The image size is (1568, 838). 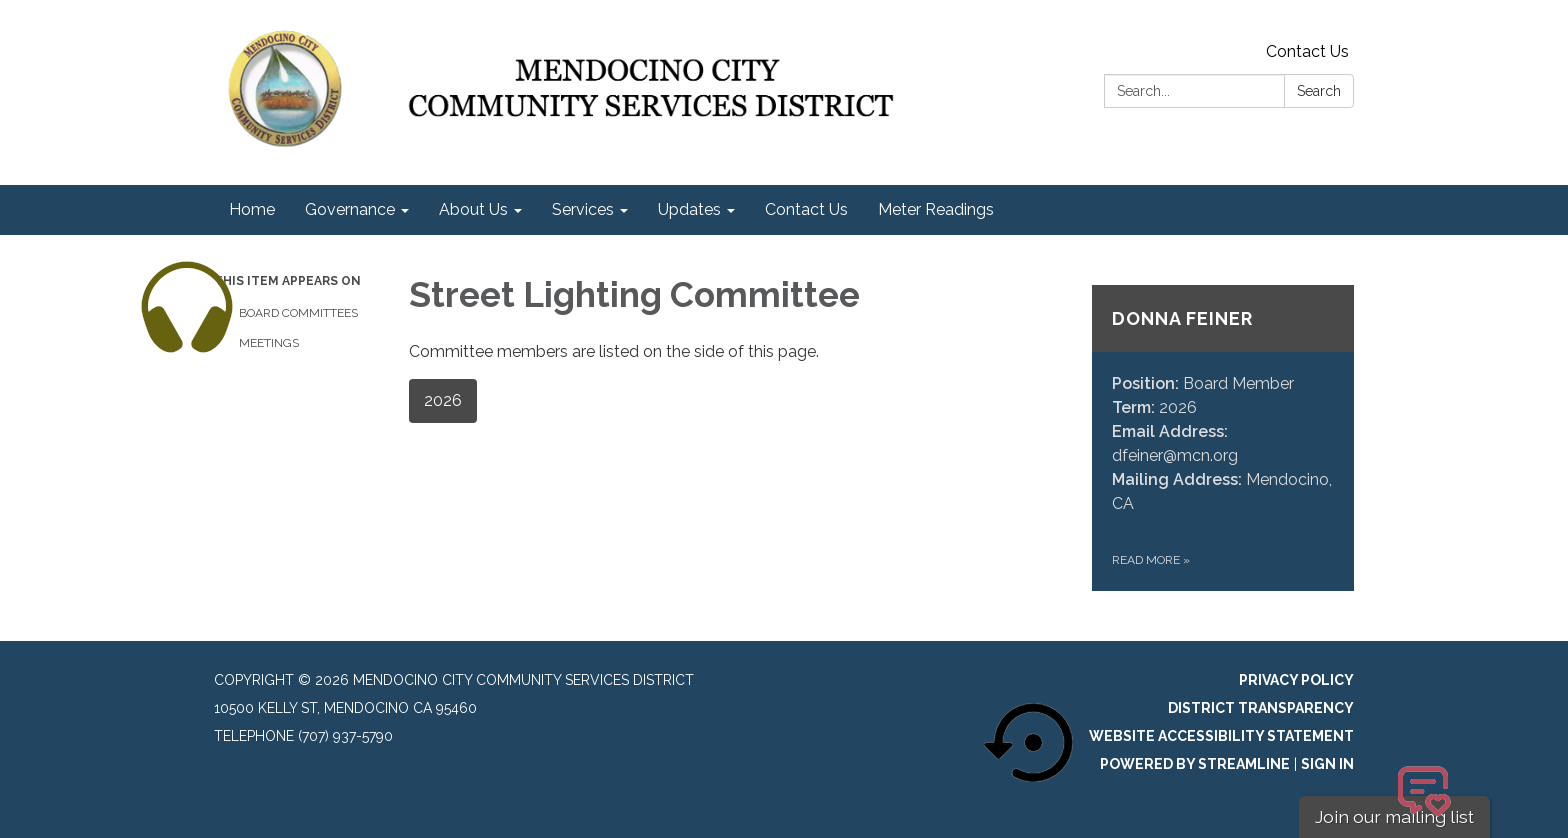 What do you see at coordinates (1033, 742) in the screenshot?
I see `restore settings to a previous backup` at bounding box center [1033, 742].